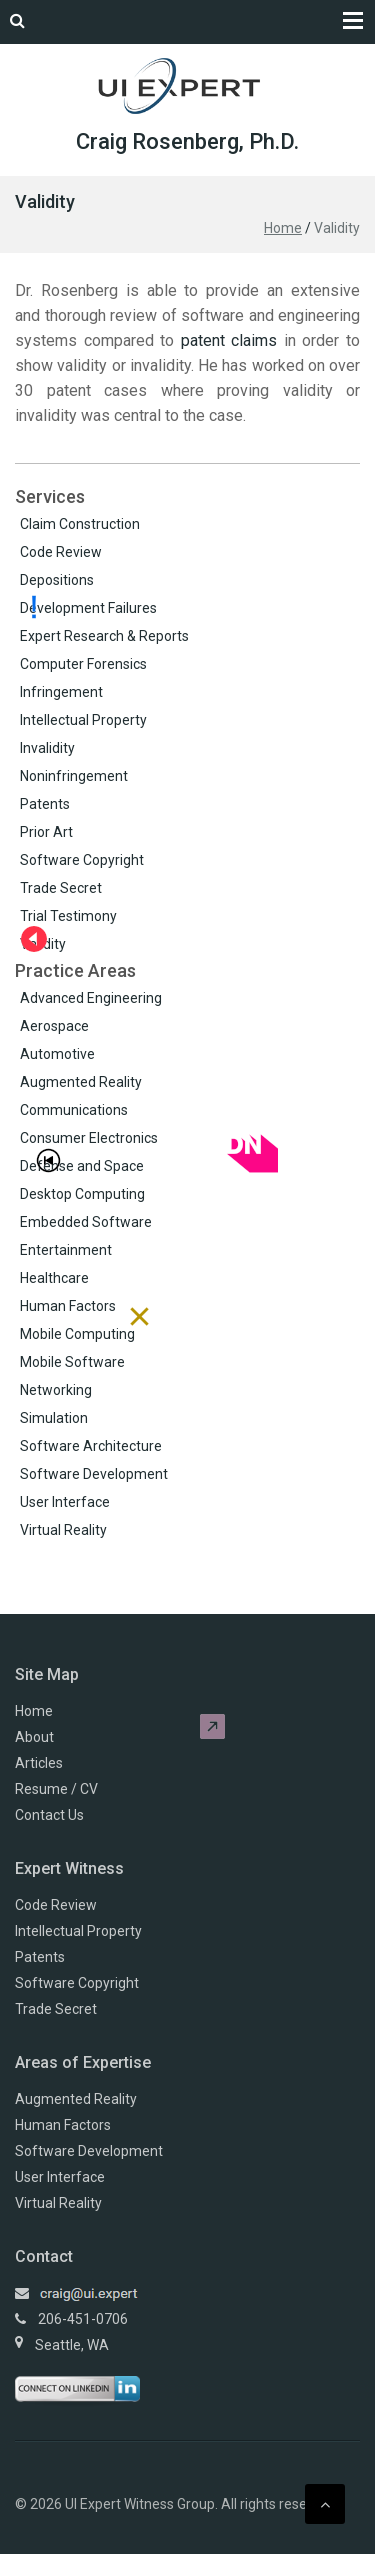 This screenshot has height=2554, width=375. What do you see at coordinates (212, 1726) in the screenshot?
I see `open link in new tab or window` at bounding box center [212, 1726].